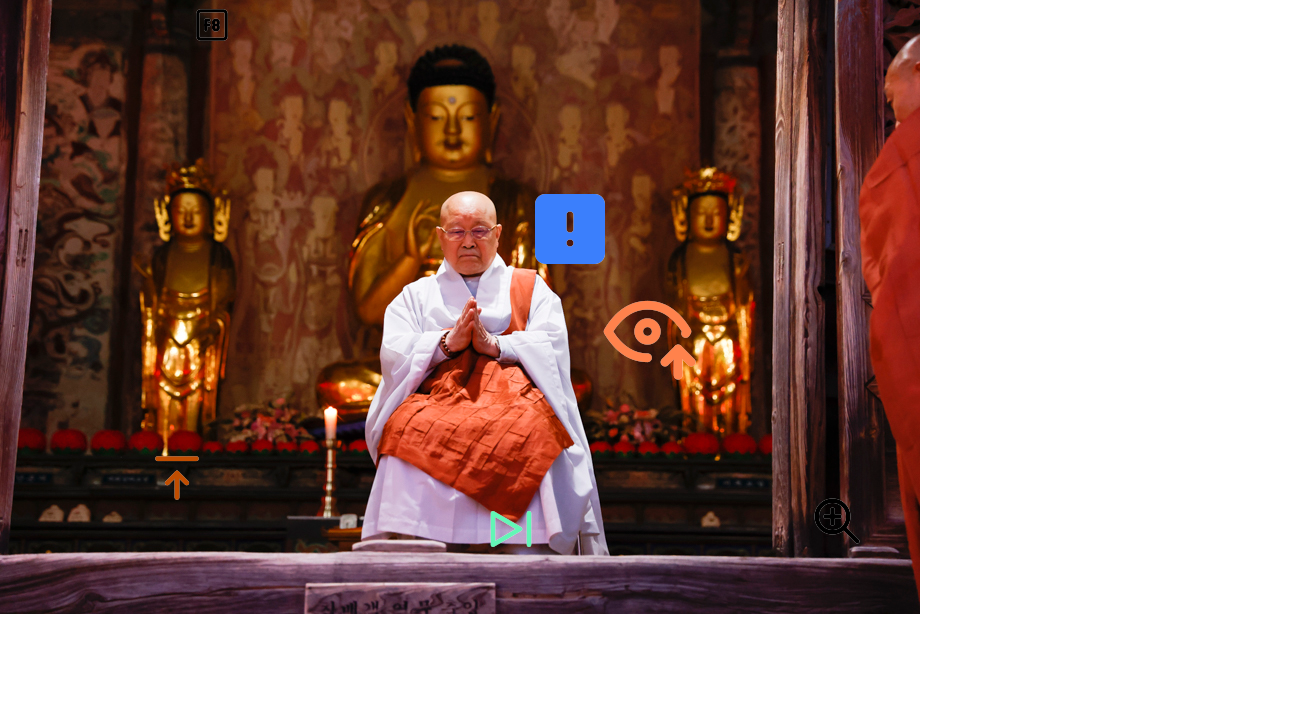 The width and height of the screenshot is (1313, 720). Describe the element at coordinates (212, 25) in the screenshot. I see `select function key F8` at that location.